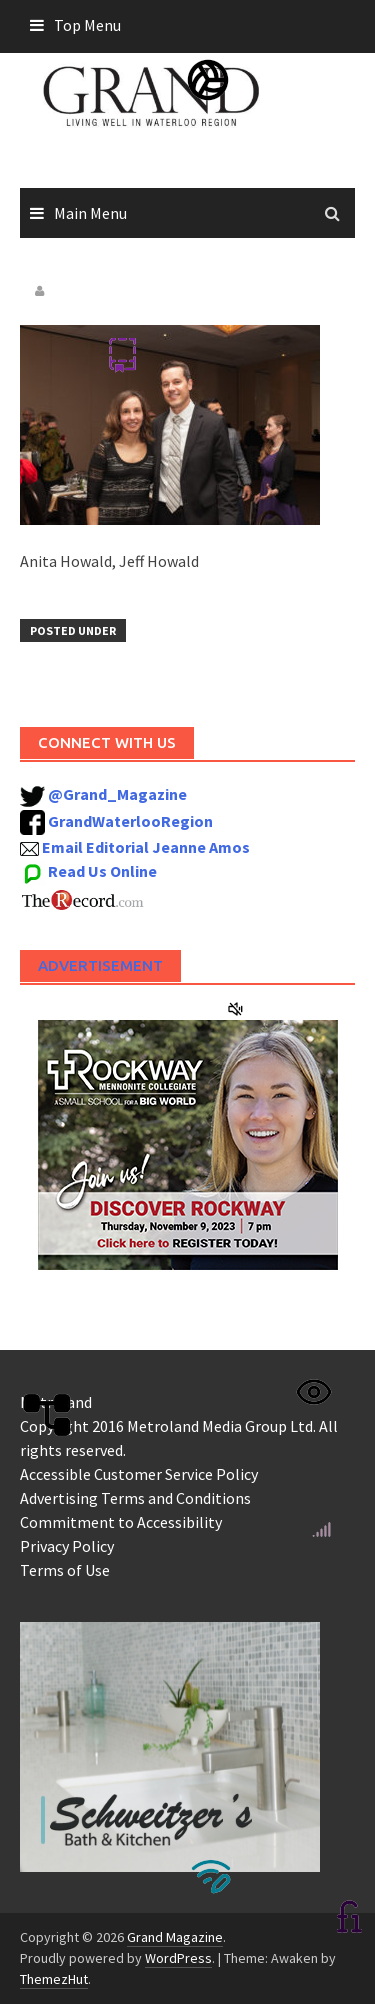 The width and height of the screenshot is (375, 2004). I want to click on create a new repository from a template, so click(122, 355).